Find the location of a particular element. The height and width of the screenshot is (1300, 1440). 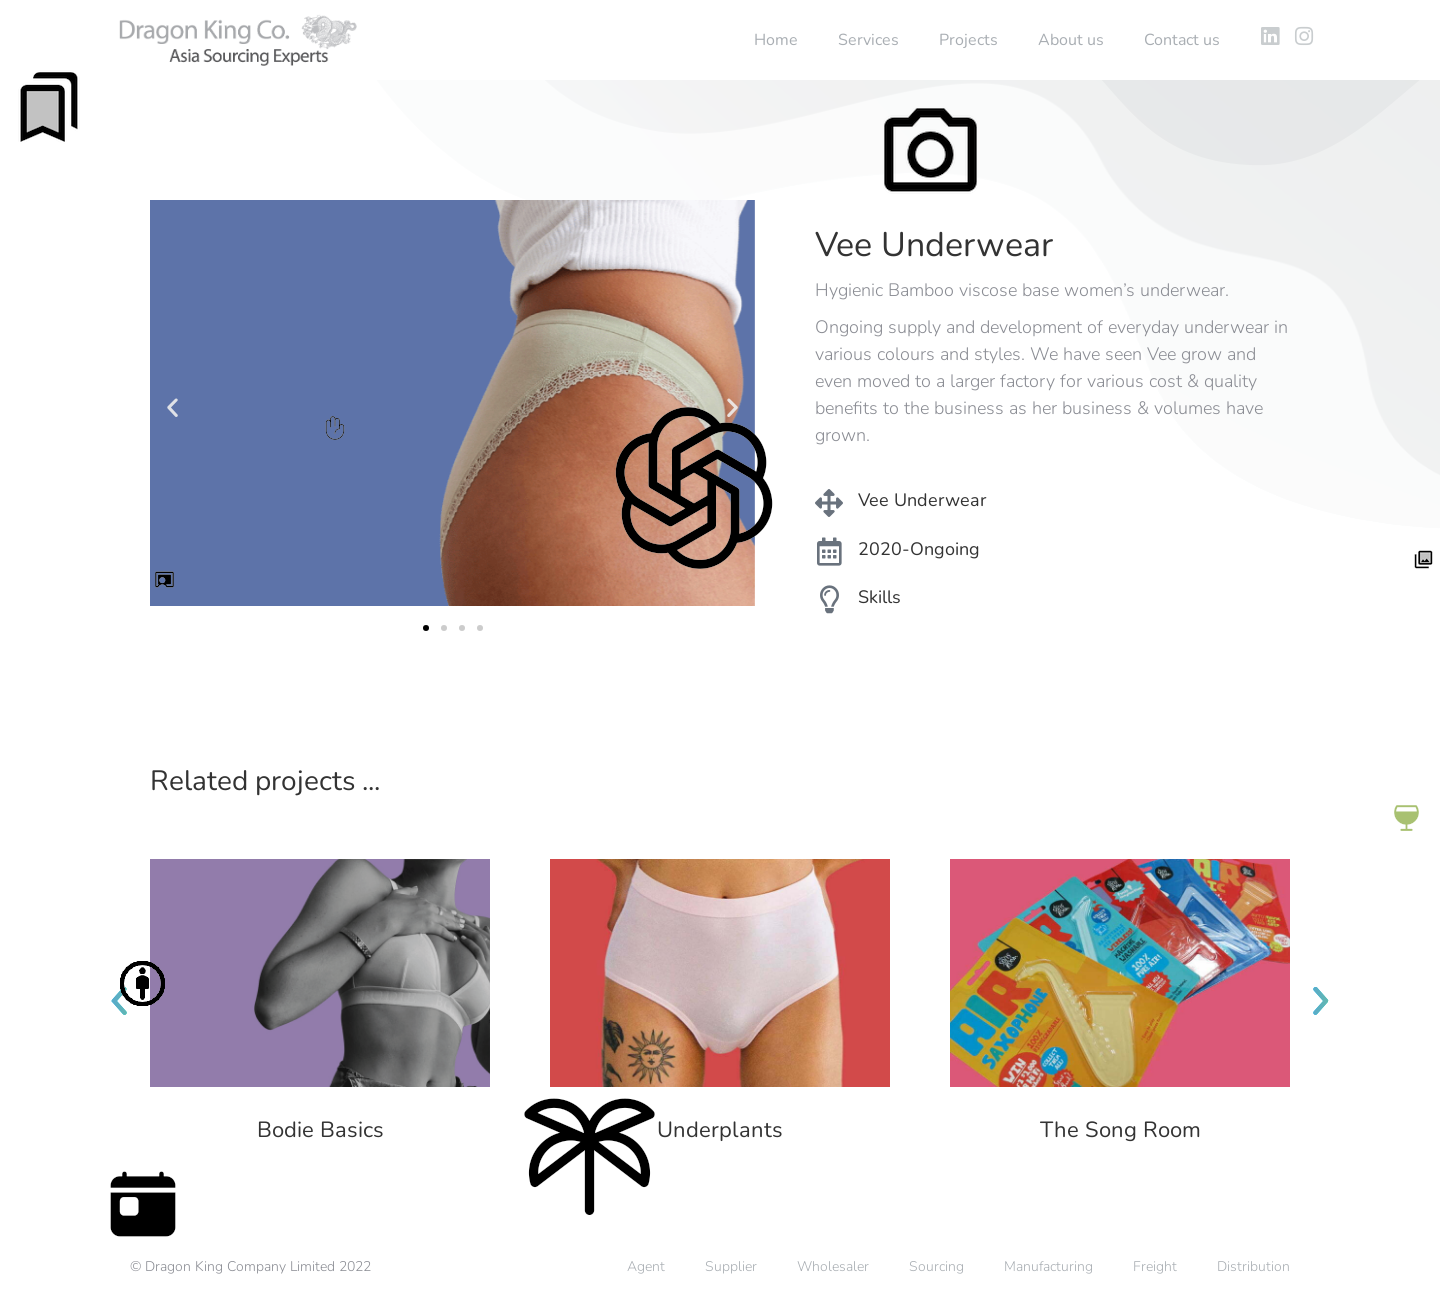

indicates tropical or beach-themed content is located at coordinates (589, 1154).